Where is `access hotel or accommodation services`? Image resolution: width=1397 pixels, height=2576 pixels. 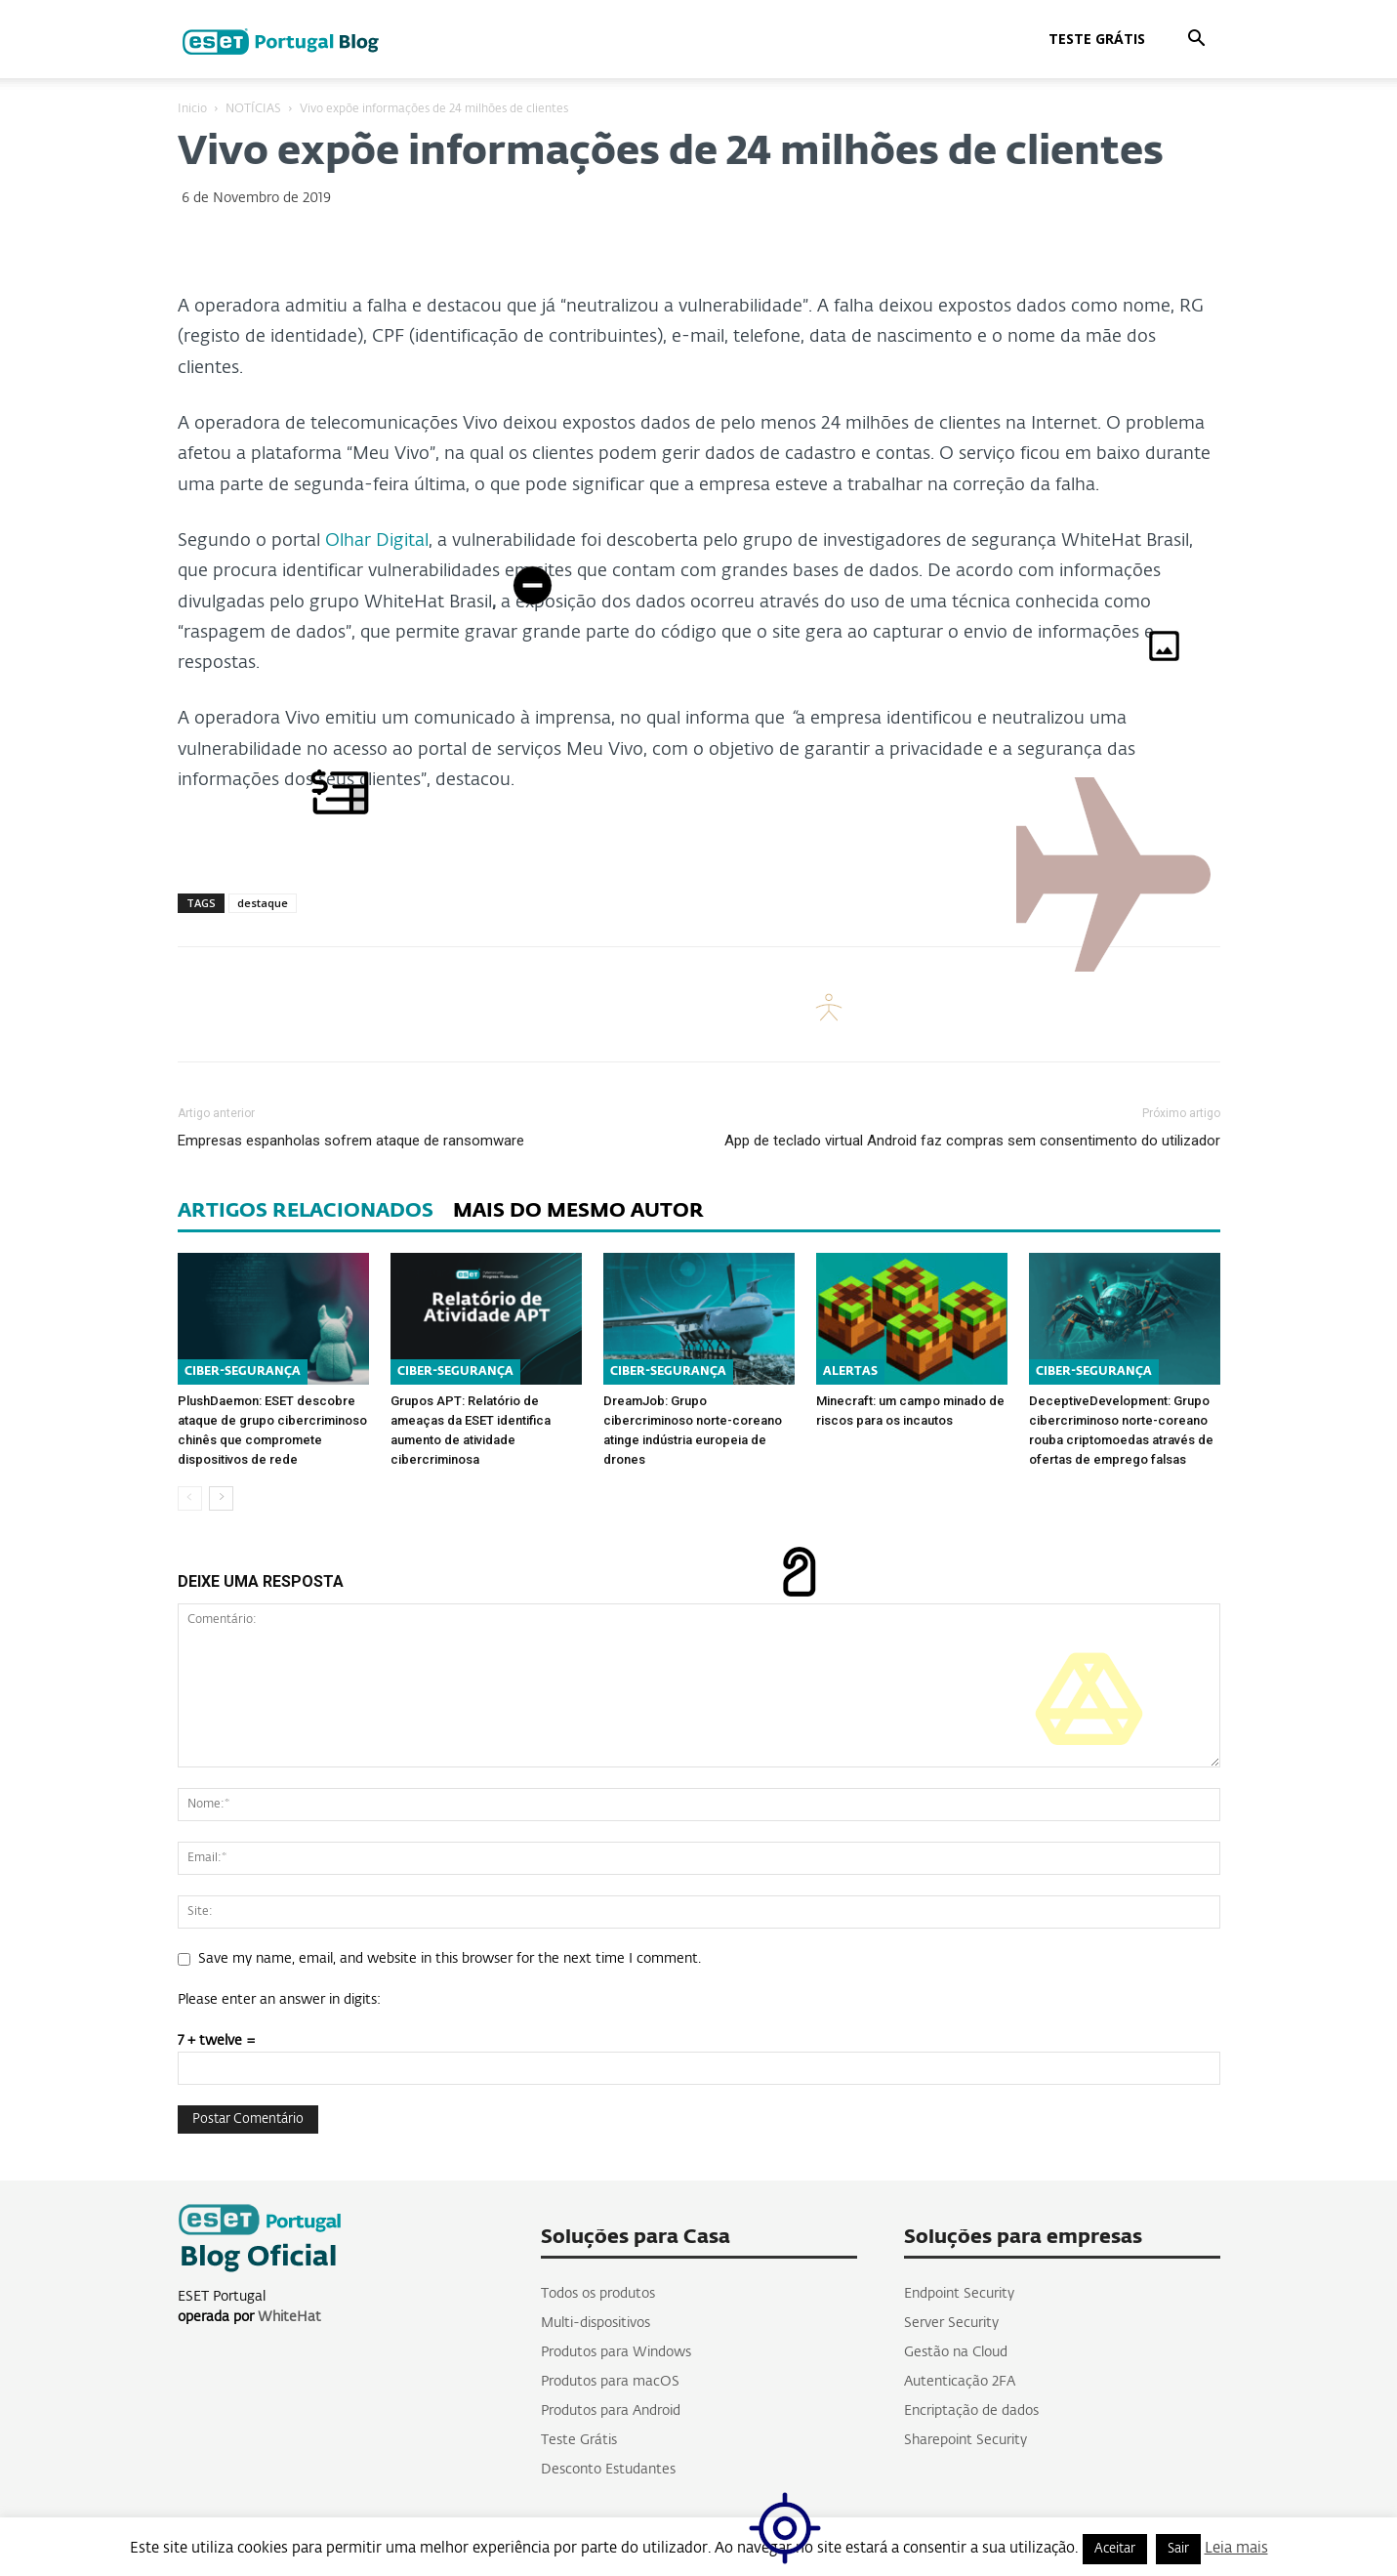 access hotel or accommodation services is located at coordinates (798, 1571).